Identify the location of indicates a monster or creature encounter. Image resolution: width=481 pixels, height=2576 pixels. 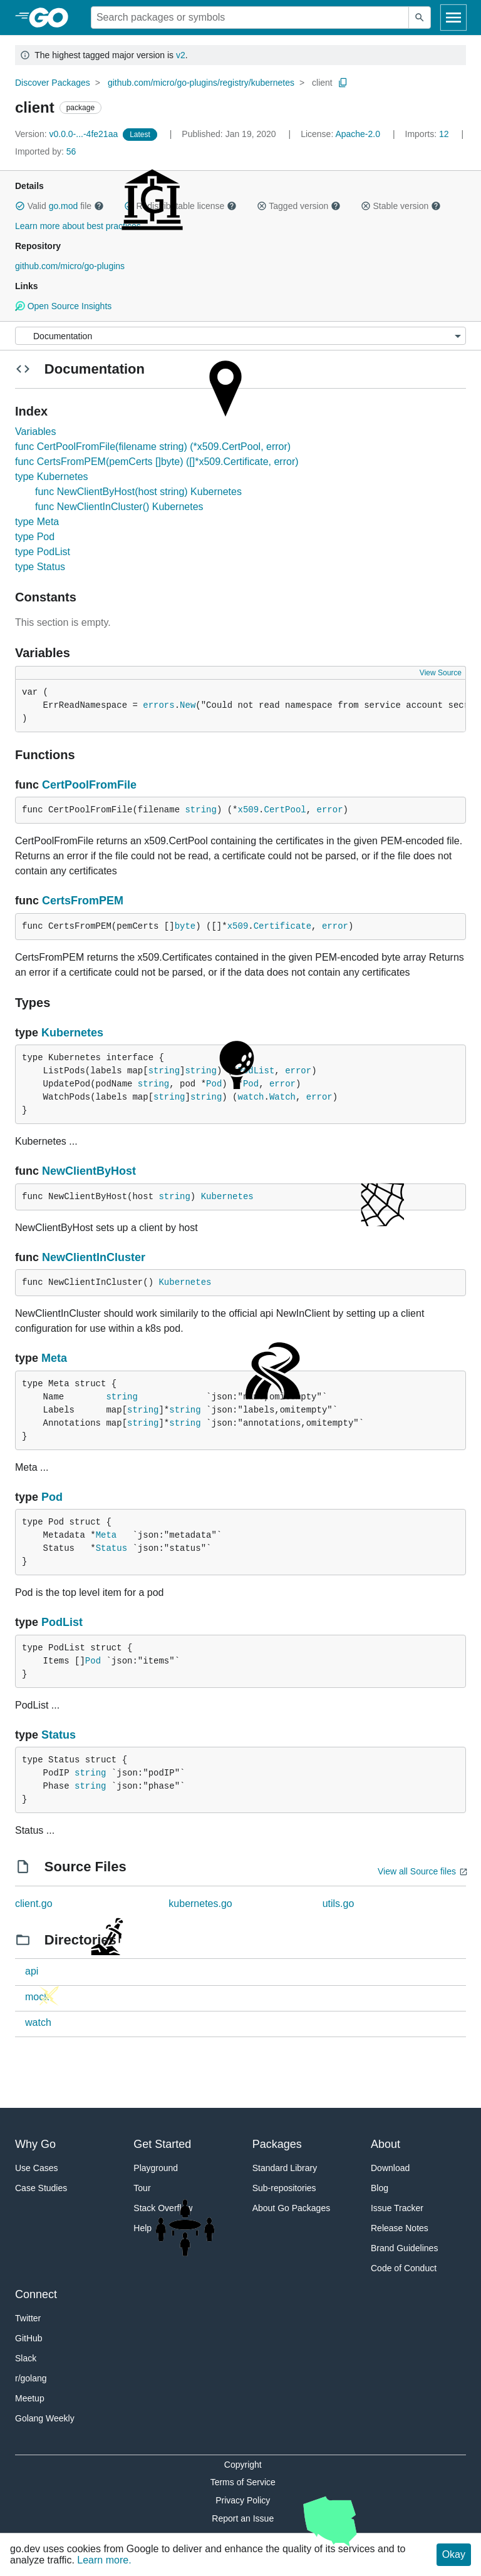
(272, 1370).